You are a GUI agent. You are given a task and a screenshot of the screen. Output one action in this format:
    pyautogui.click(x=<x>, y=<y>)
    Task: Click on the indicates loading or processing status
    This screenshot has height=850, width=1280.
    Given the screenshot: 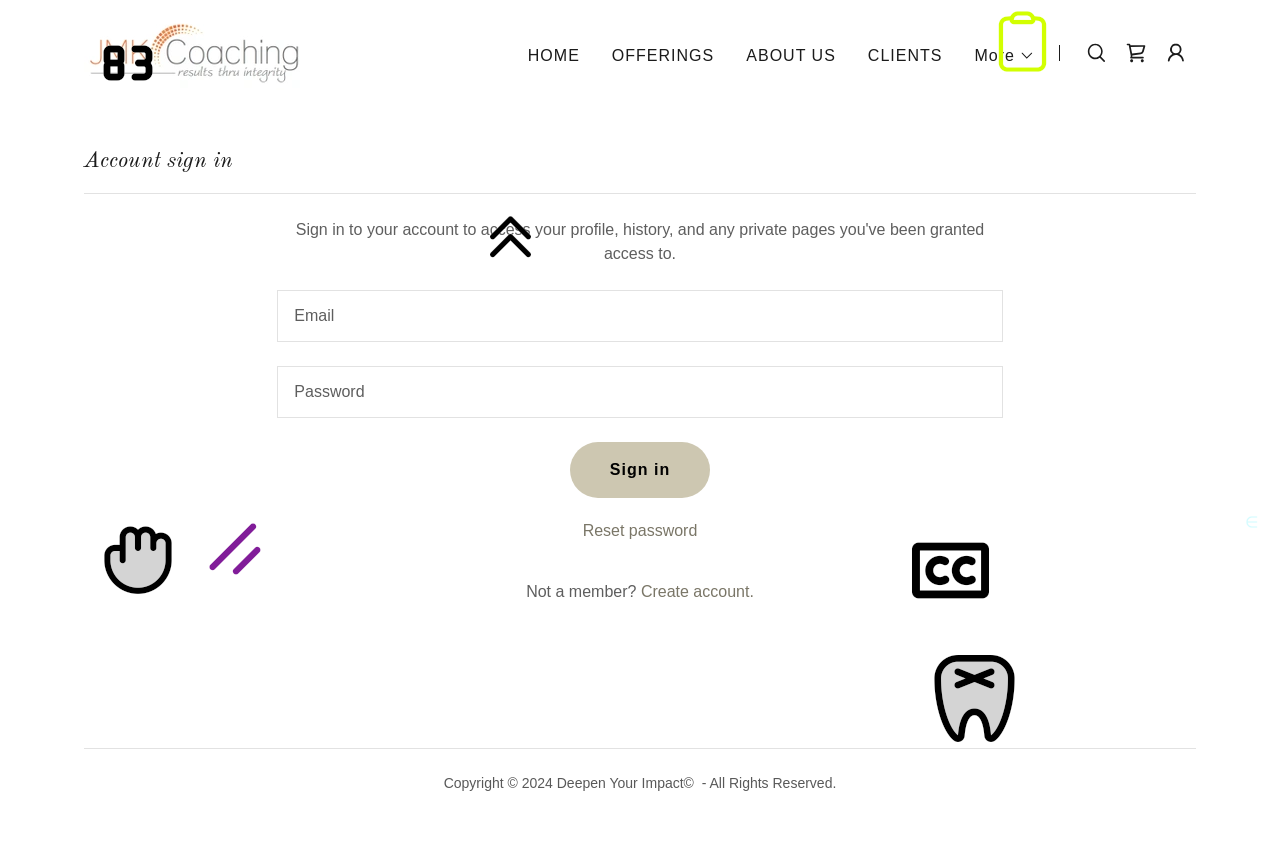 What is the action you would take?
    pyautogui.click(x=236, y=550)
    